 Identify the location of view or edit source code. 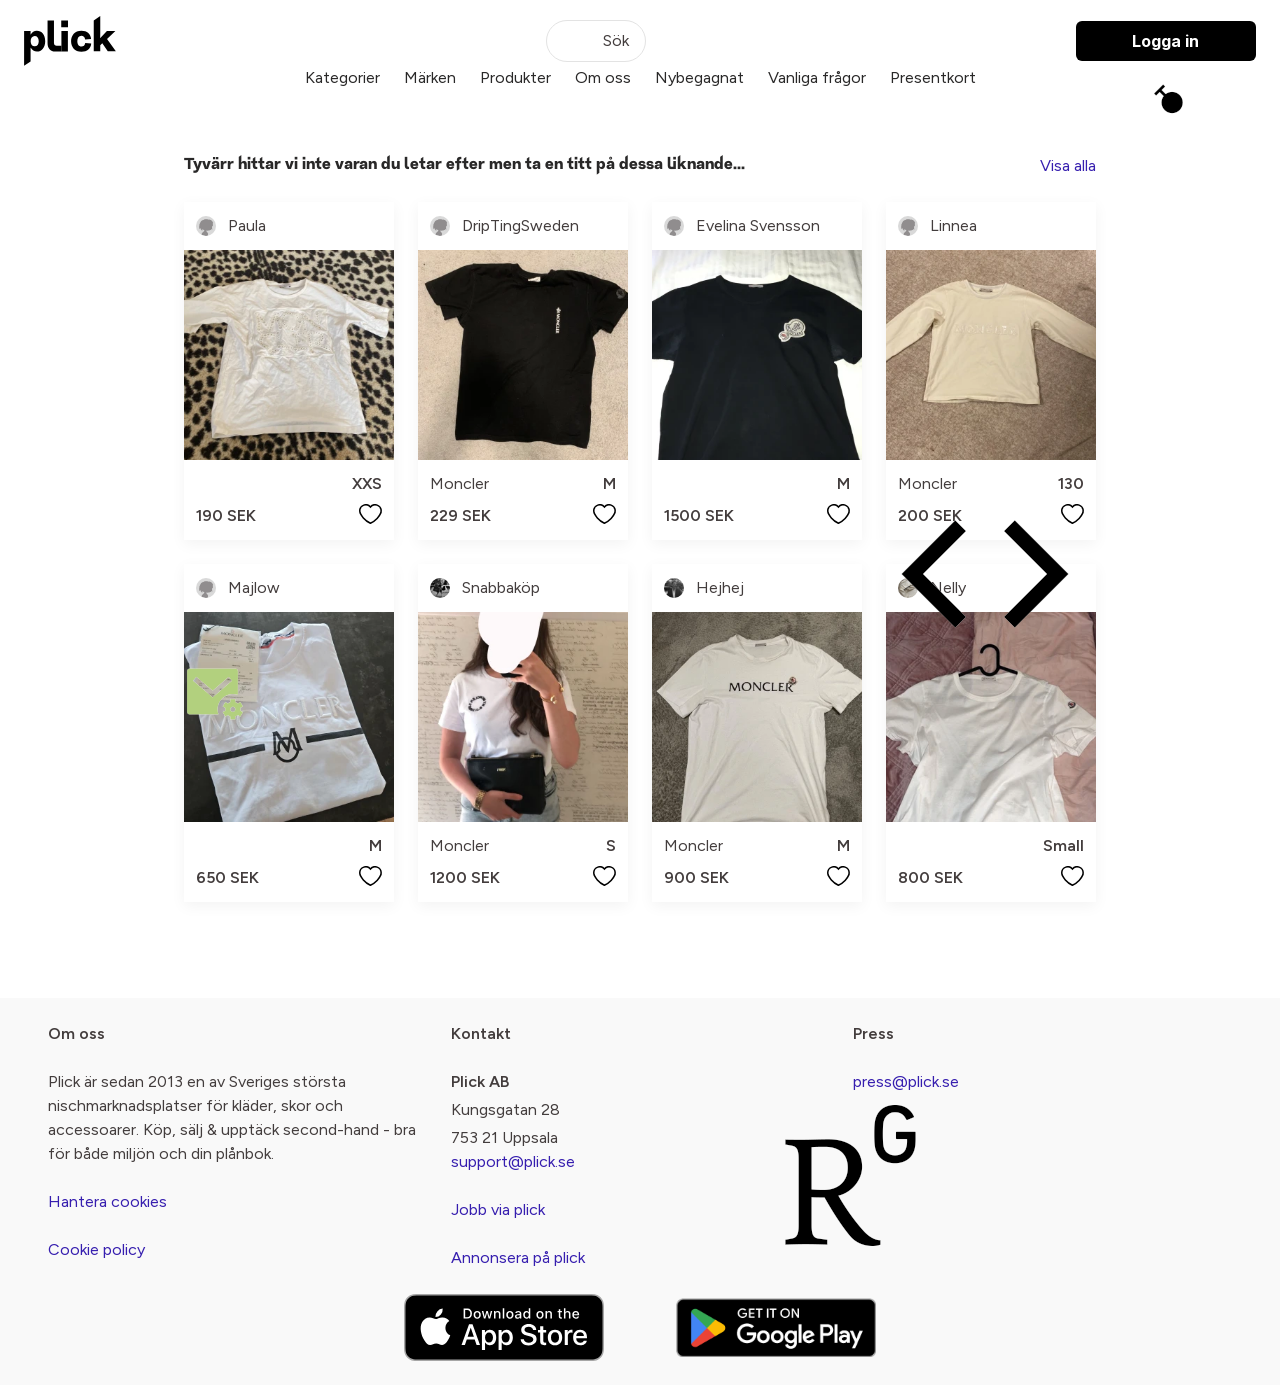
(985, 574).